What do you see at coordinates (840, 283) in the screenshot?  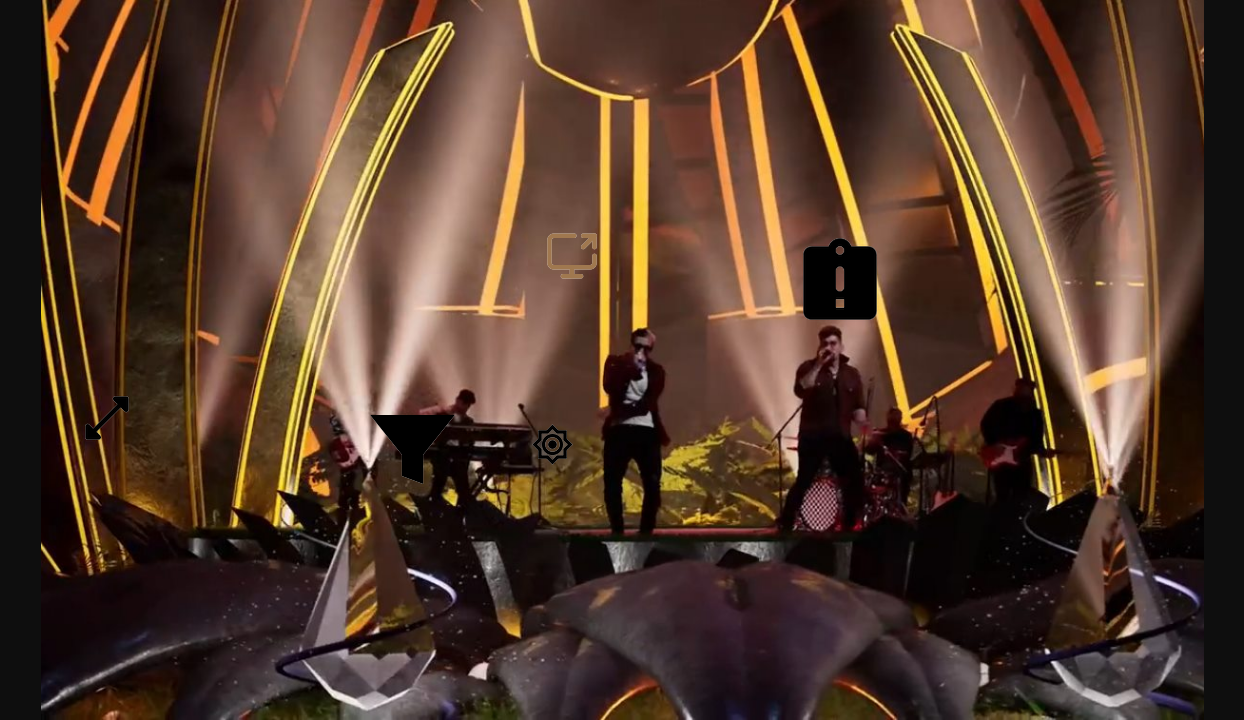 I see `view overdue or late assignments` at bounding box center [840, 283].